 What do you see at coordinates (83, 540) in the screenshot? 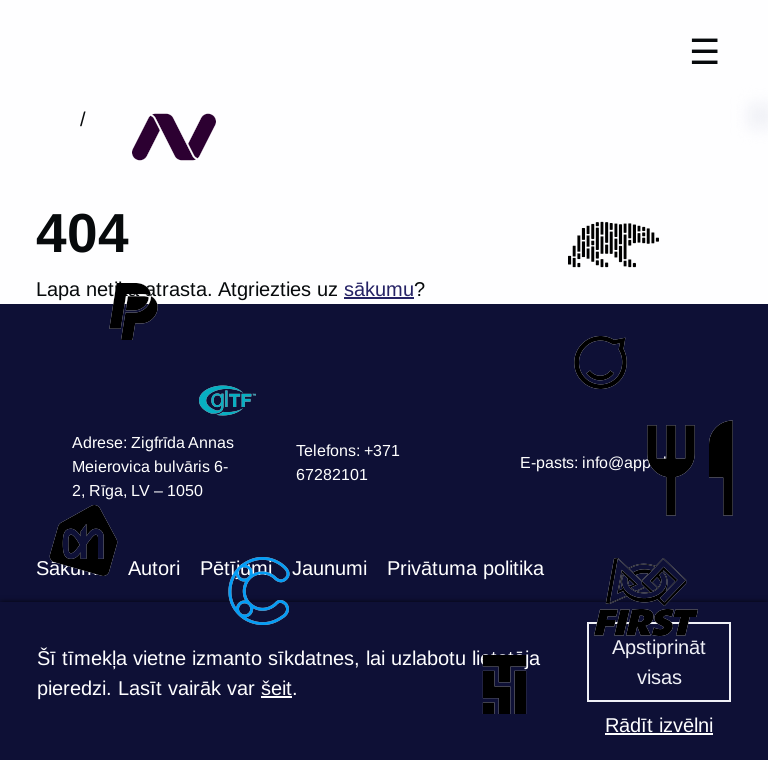
I see `open the Albert Heijn grocery store app` at bounding box center [83, 540].